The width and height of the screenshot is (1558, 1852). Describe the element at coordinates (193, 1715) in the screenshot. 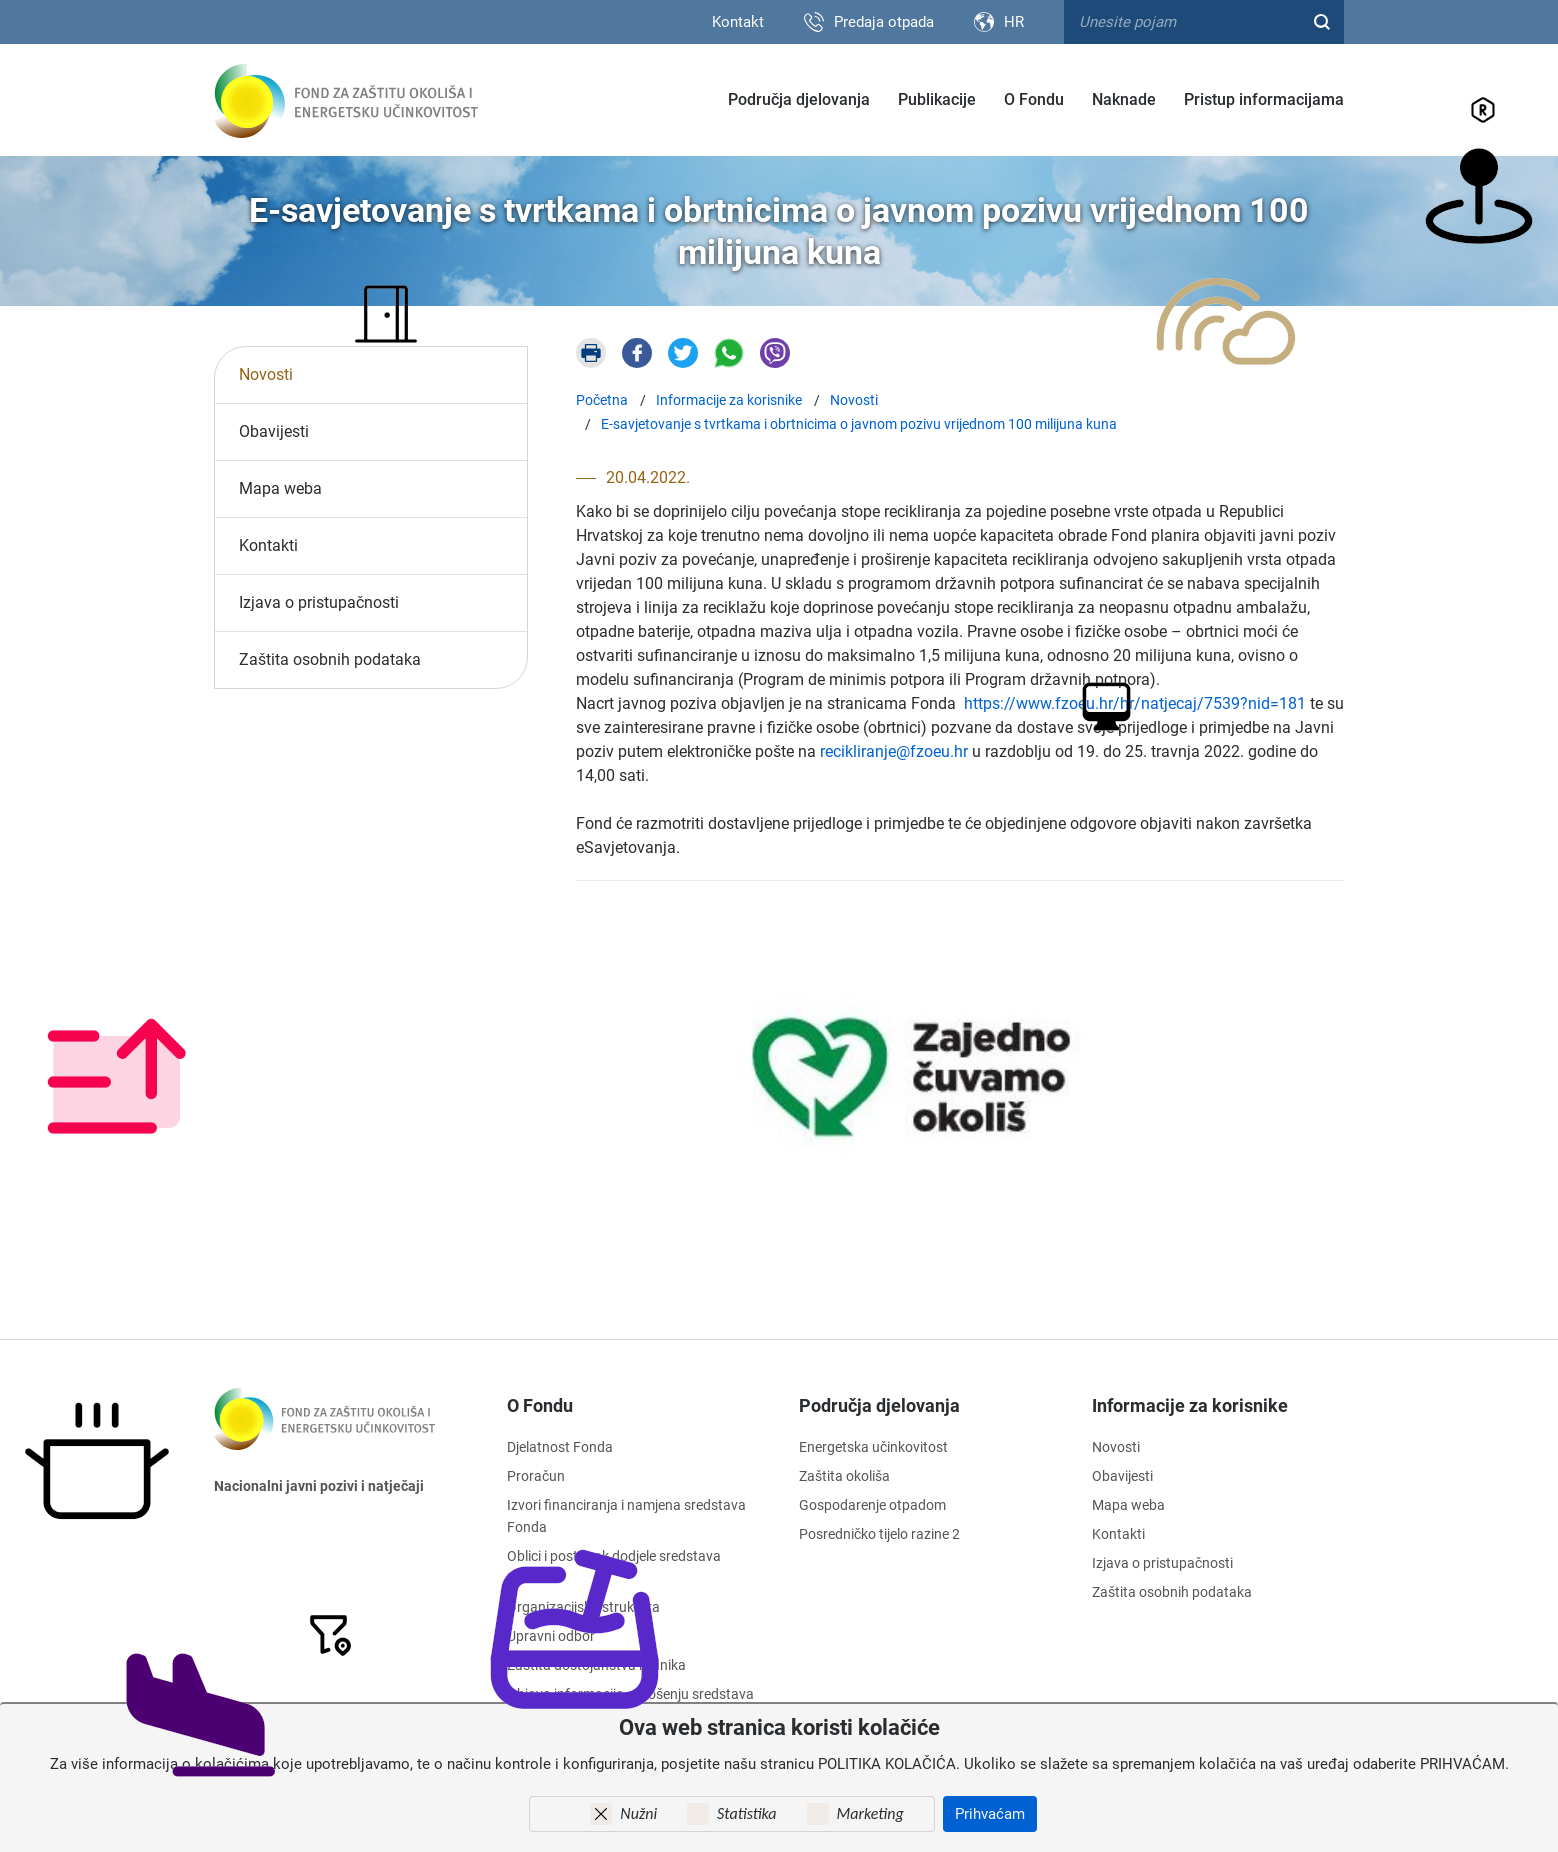

I see `indicates flight arrival status` at that location.